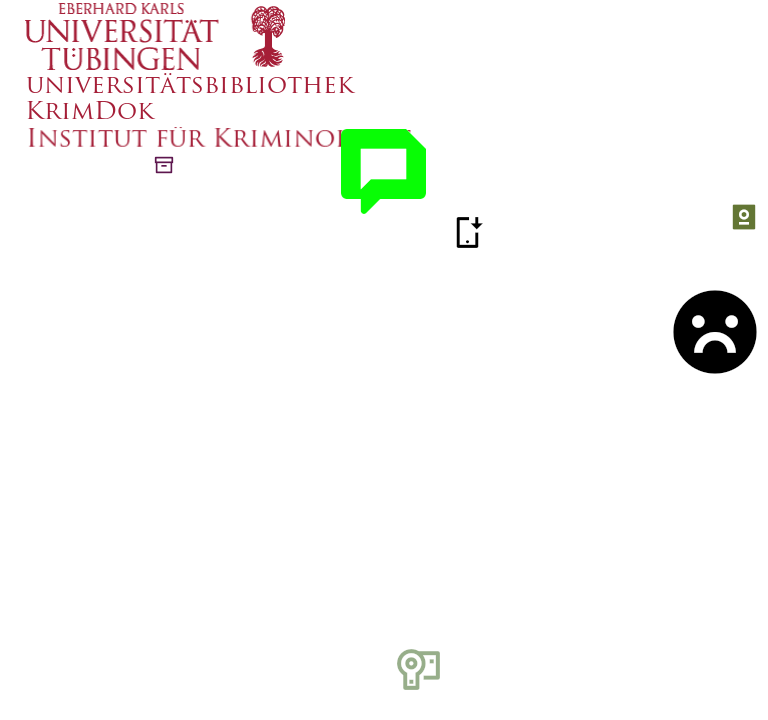 The width and height of the screenshot is (768, 720). I want to click on DV camcorder or digital video camera, so click(419, 669).